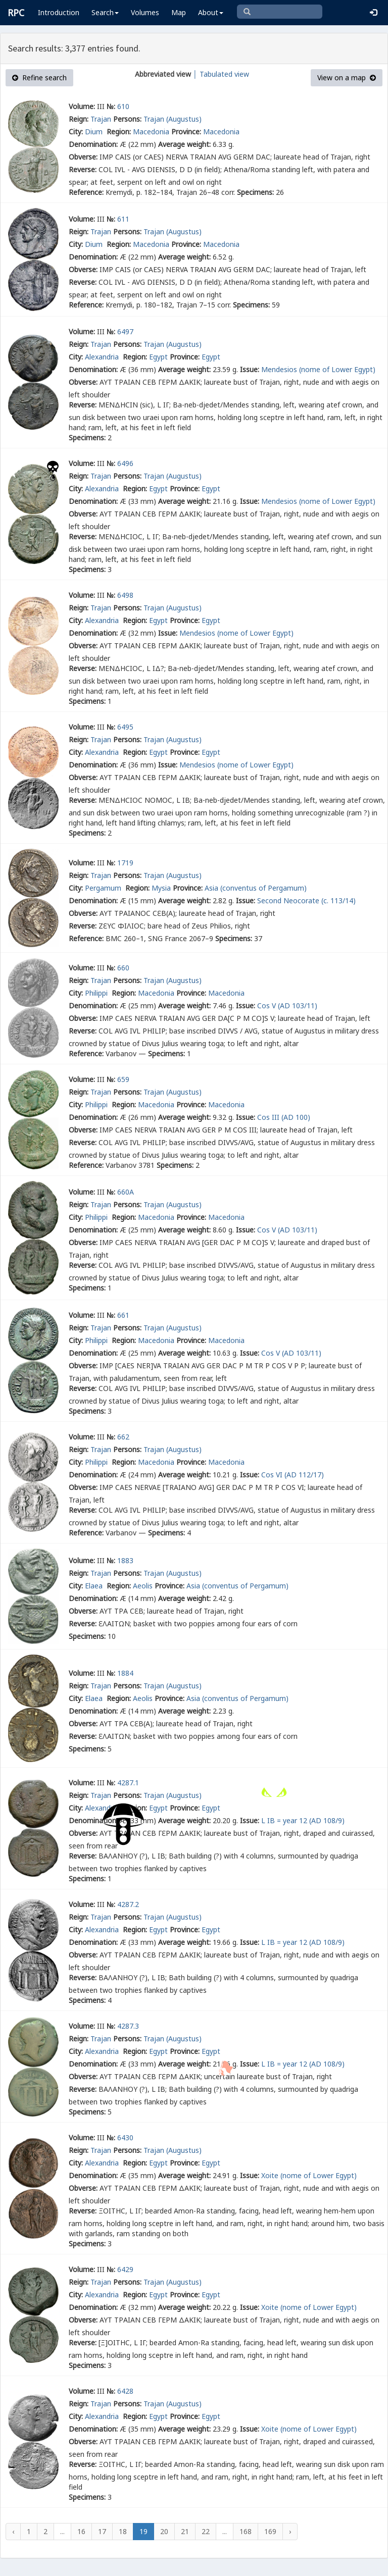 The height and width of the screenshot is (2576, 388). I want to click on declare a truce or ceasefire in game, so click(226, 2068).